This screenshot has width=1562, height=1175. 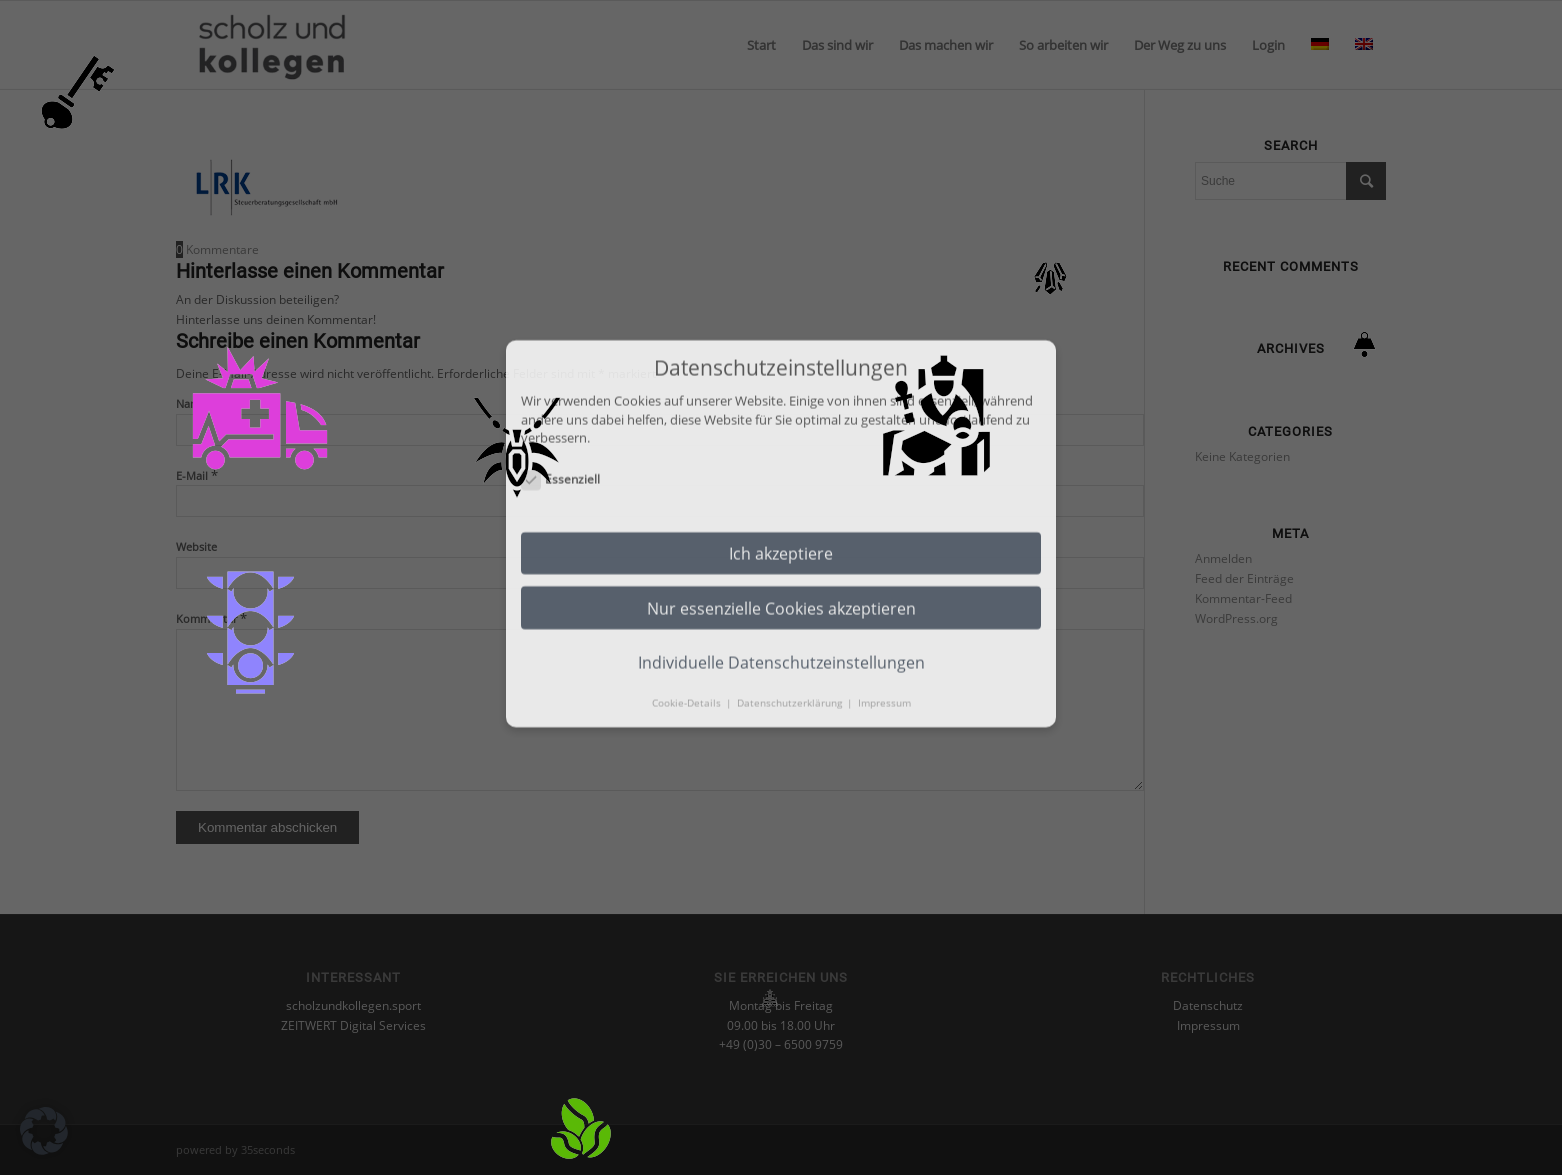 What do you see at coordinates (260, 408) in the screenshot?
I see `request emergency medical services` at bounding box center [260, 408].